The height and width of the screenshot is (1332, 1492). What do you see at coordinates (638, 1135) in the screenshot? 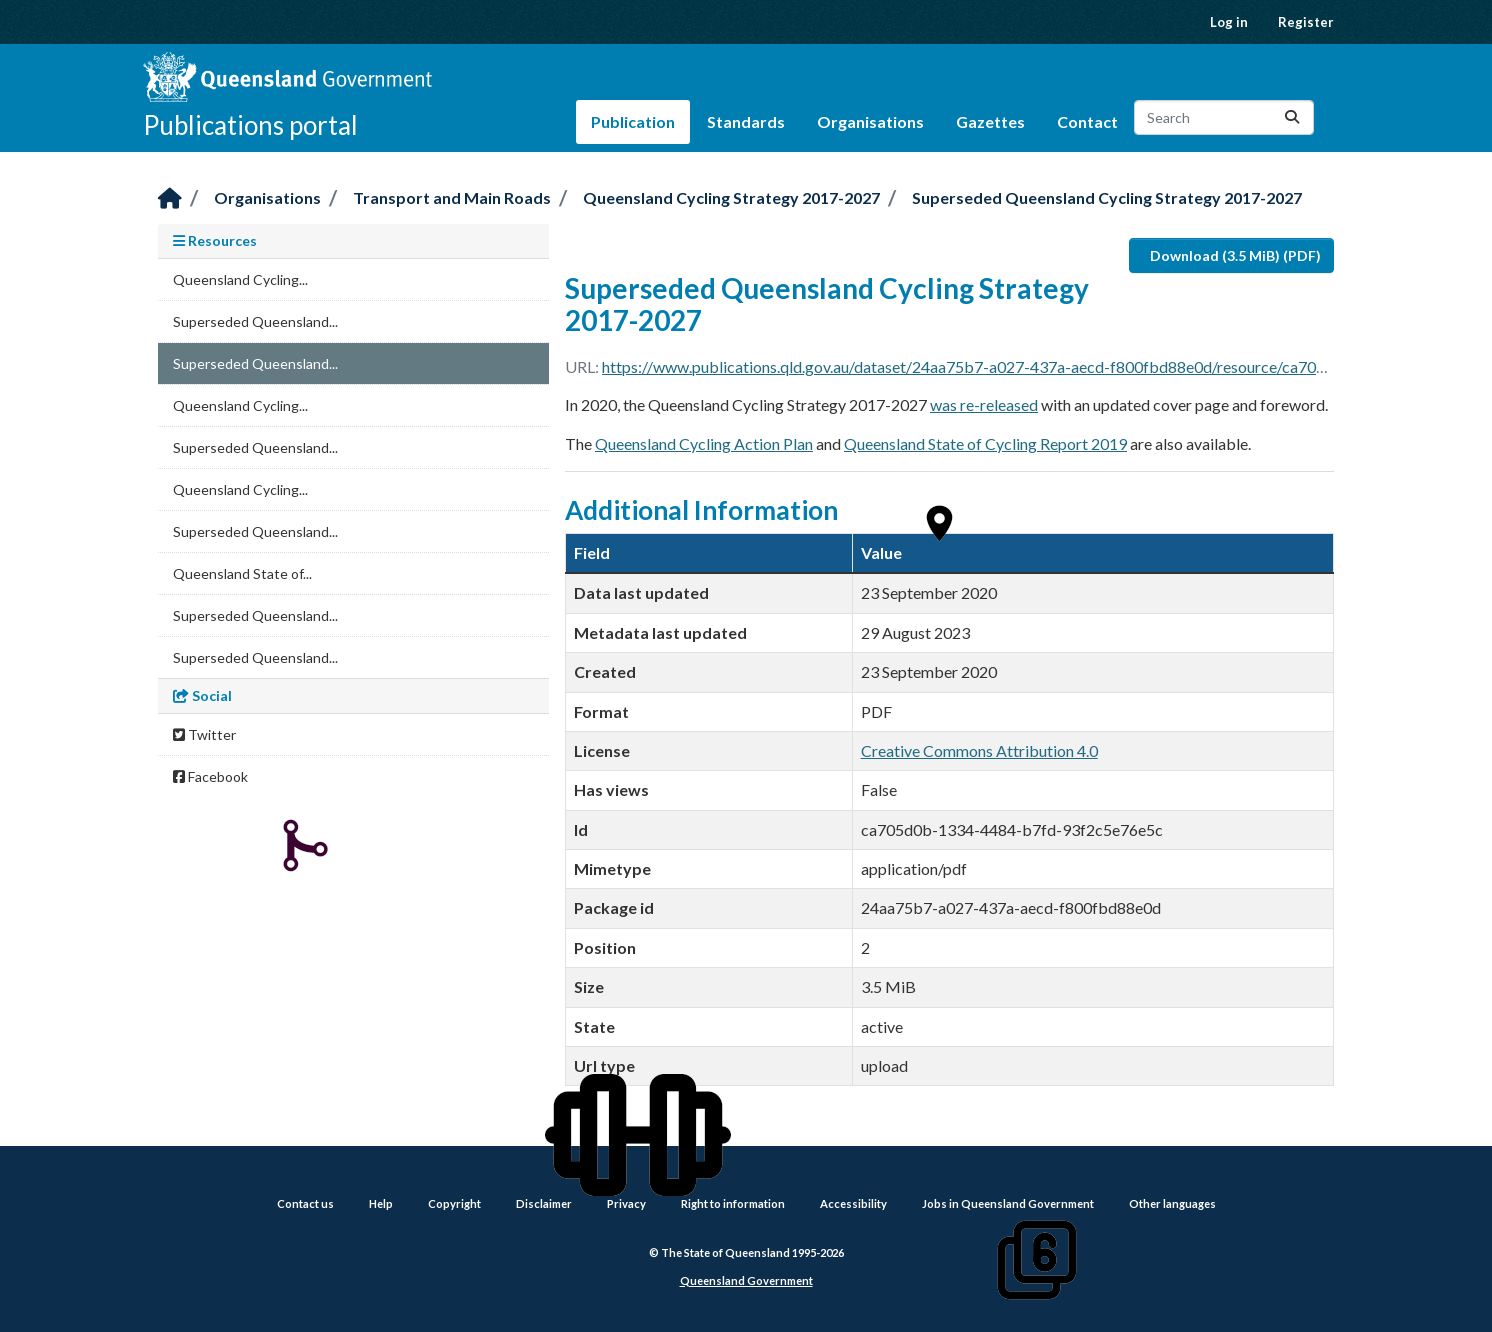
I see `access workout or fitness features` at bounding box center [638, 1135].